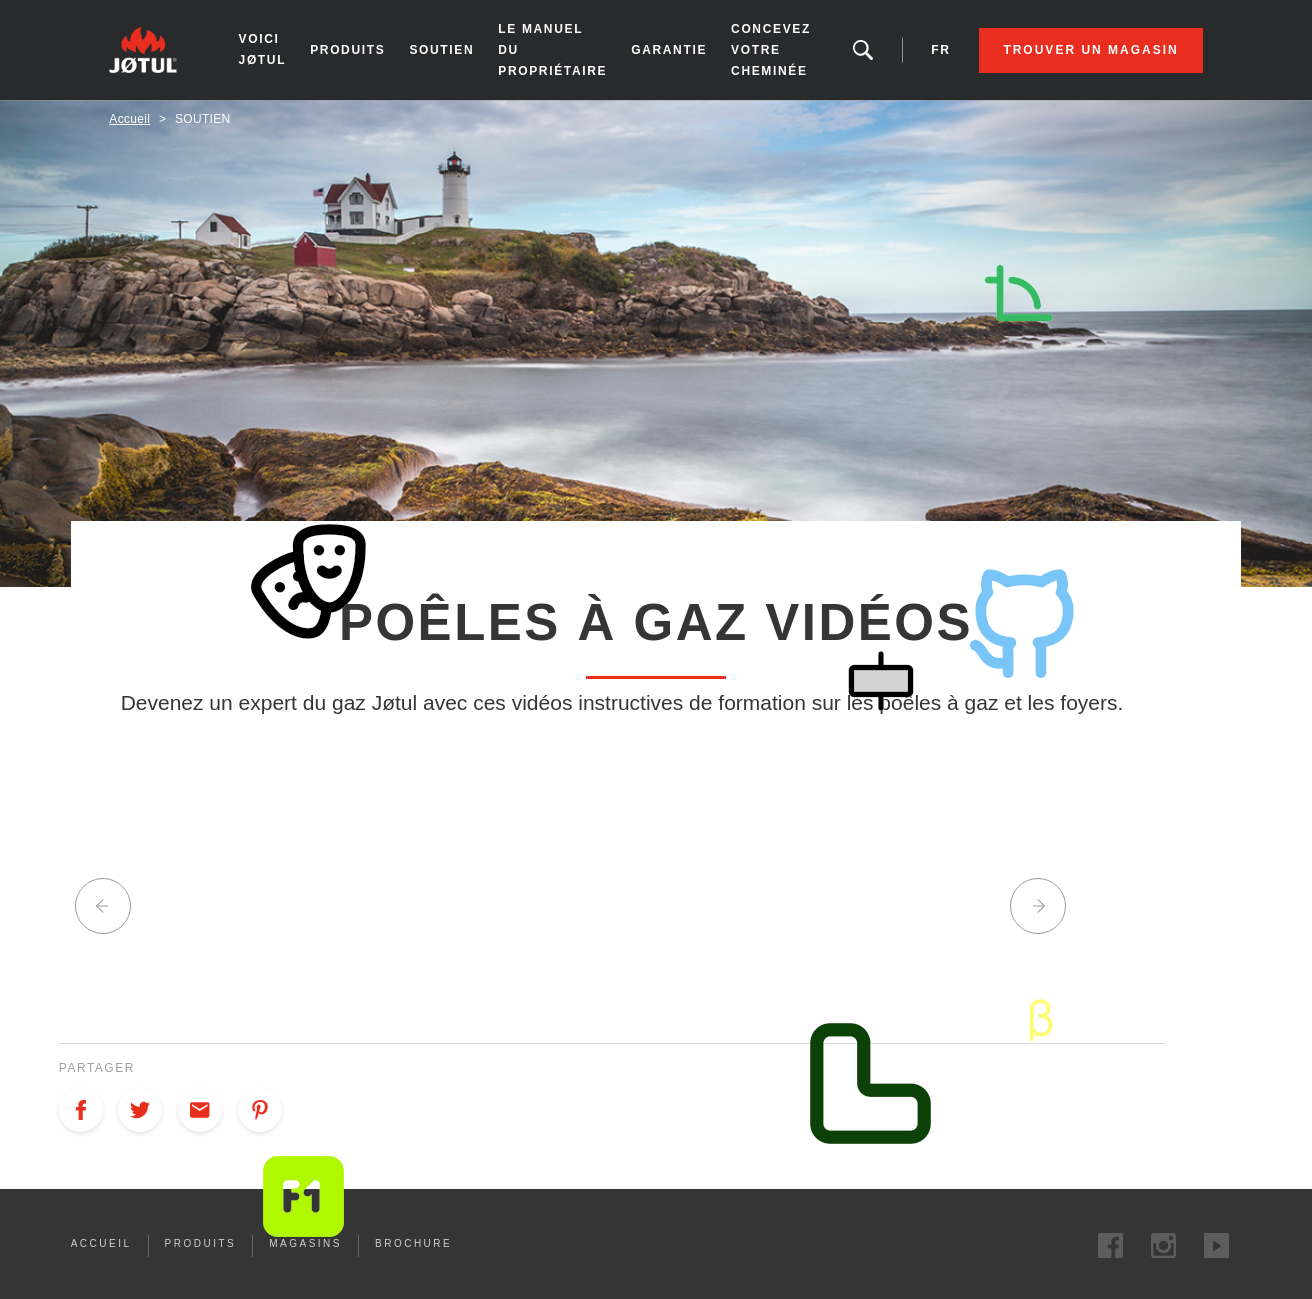  I want to click on access F1 help or documentation, so click(303, 1196).